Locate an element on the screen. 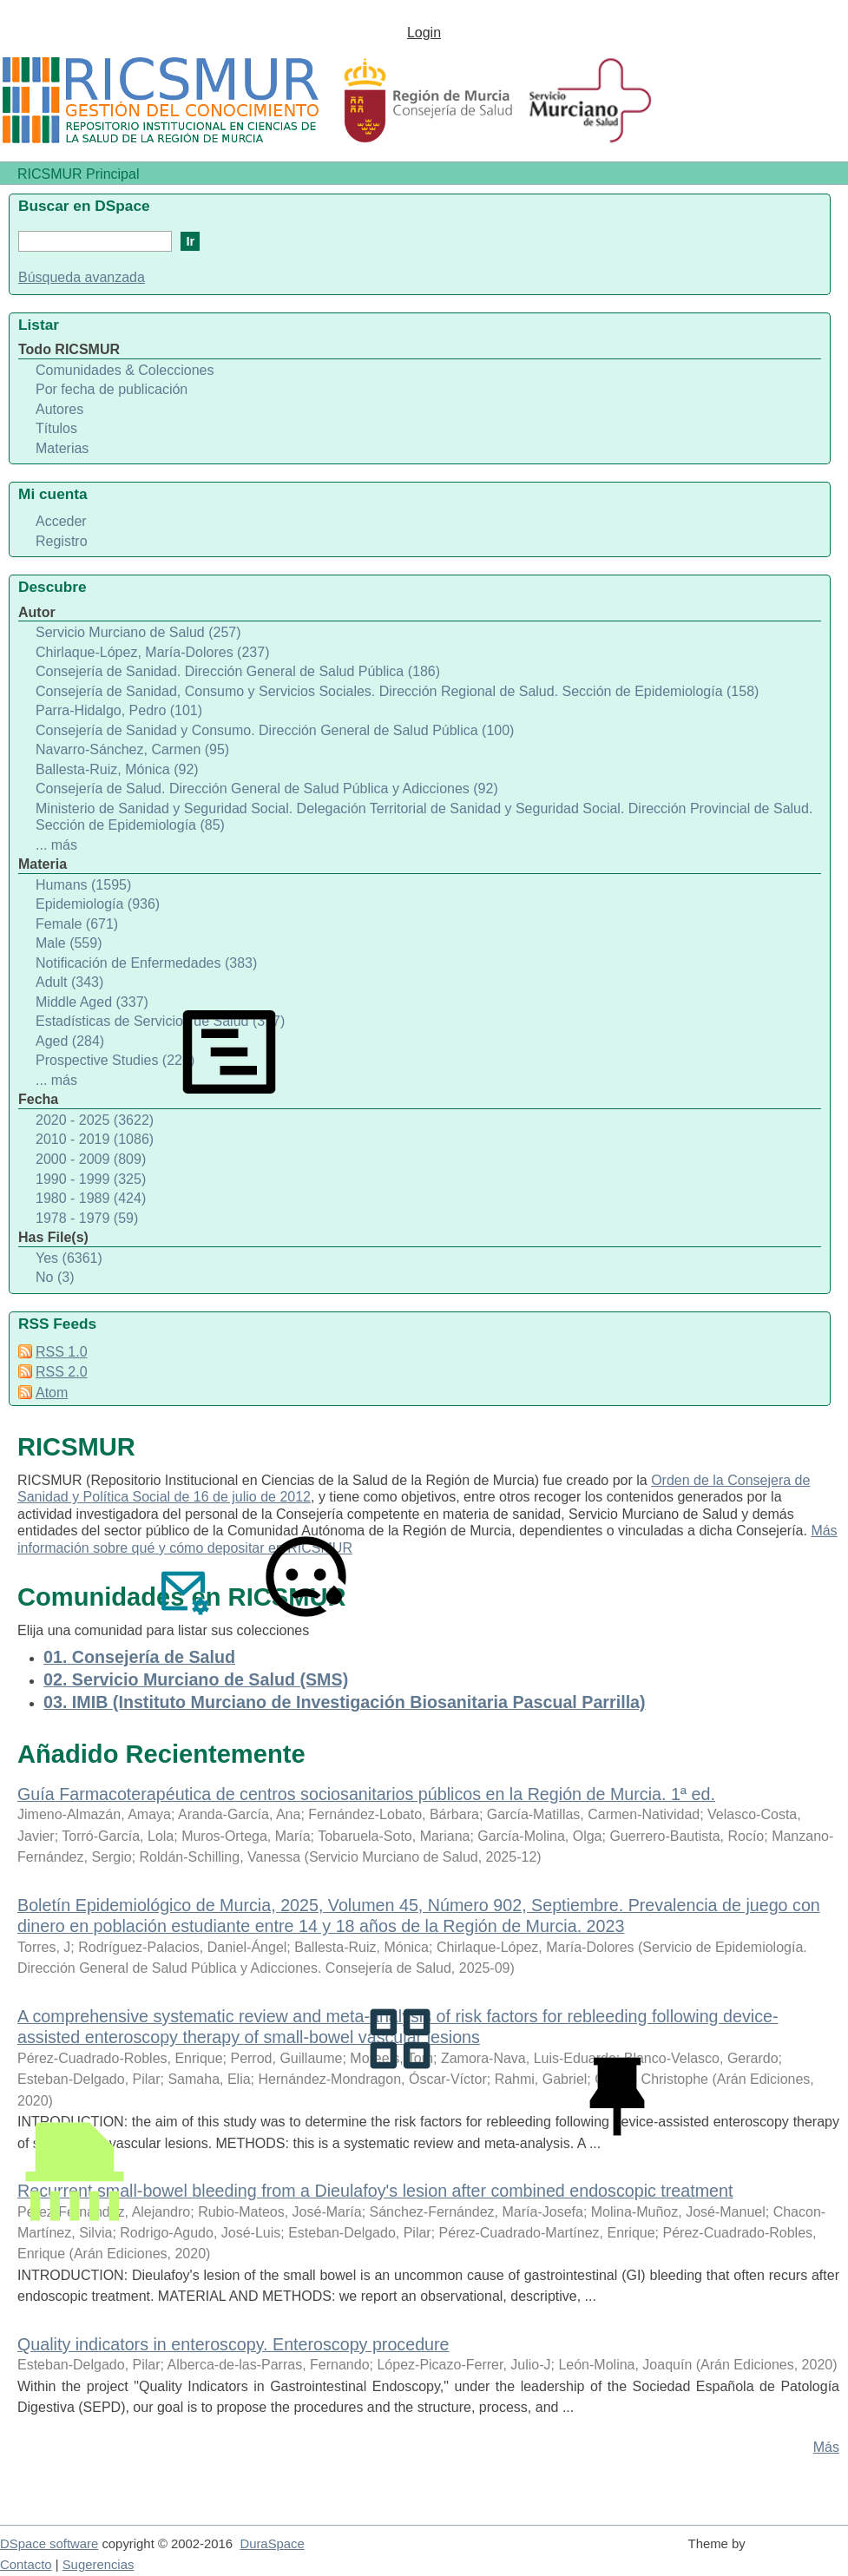  indicate a sad or negative reaction is located at coordinates (306, 1576).